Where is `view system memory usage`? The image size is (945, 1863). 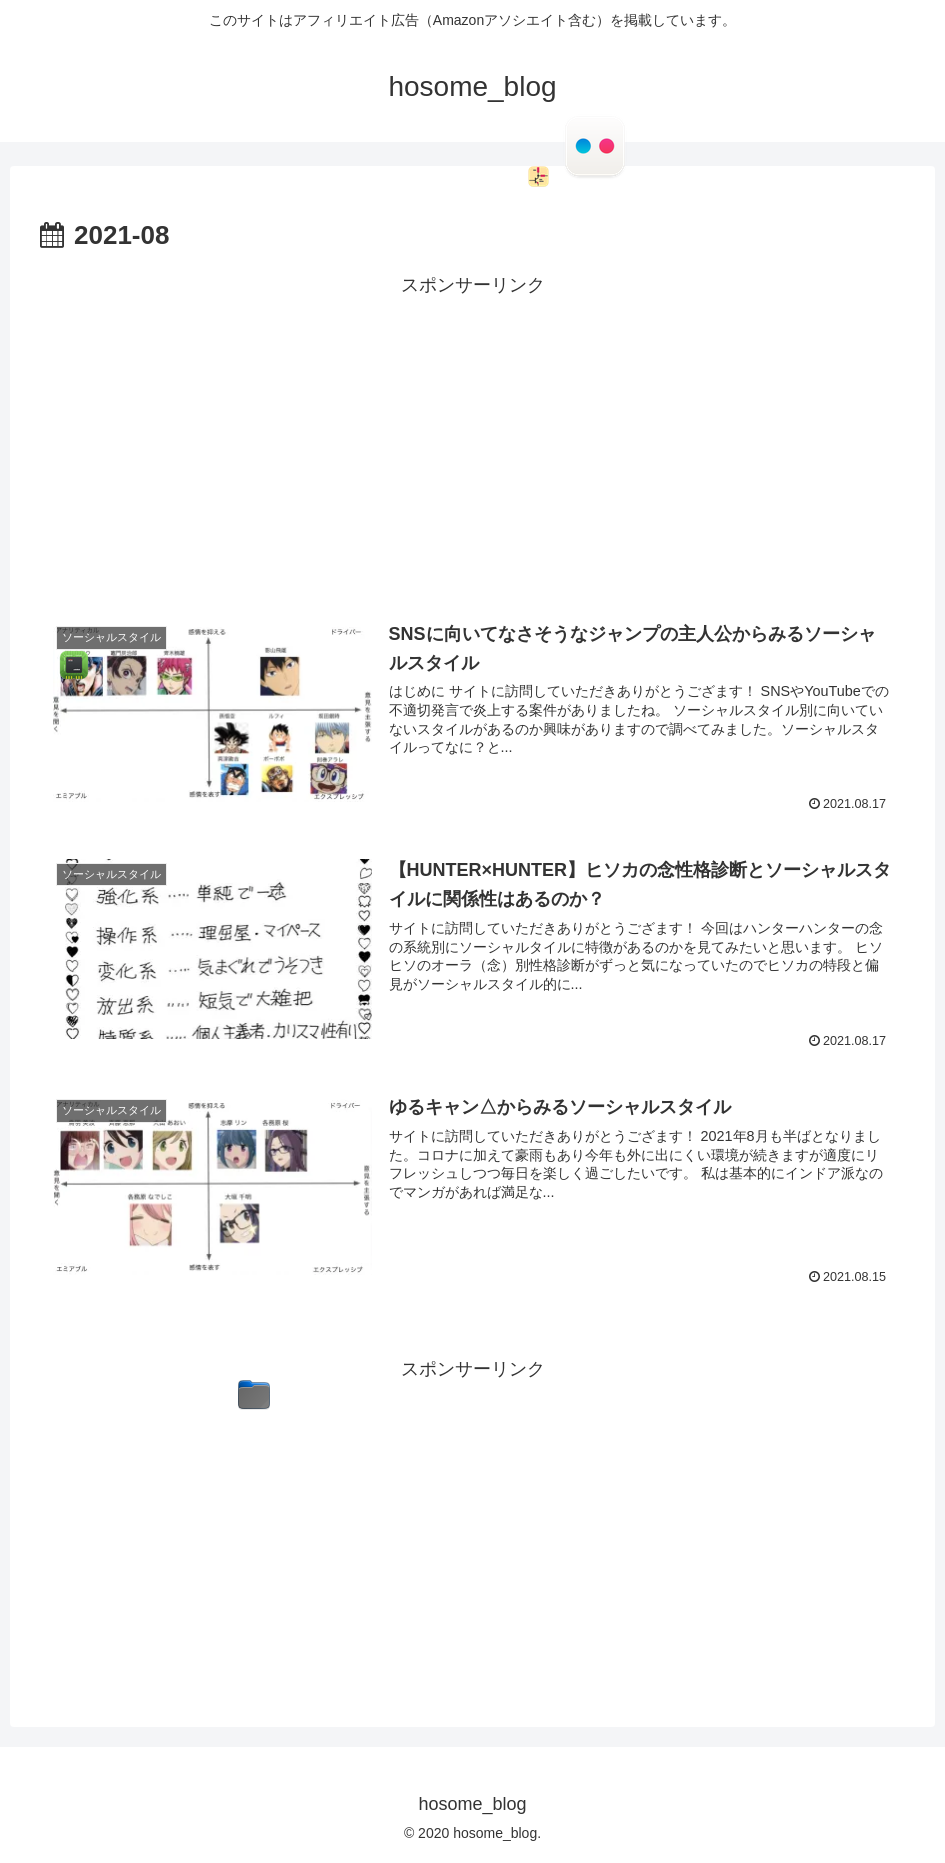 view system memory usage is located at coordinates (74, 665).